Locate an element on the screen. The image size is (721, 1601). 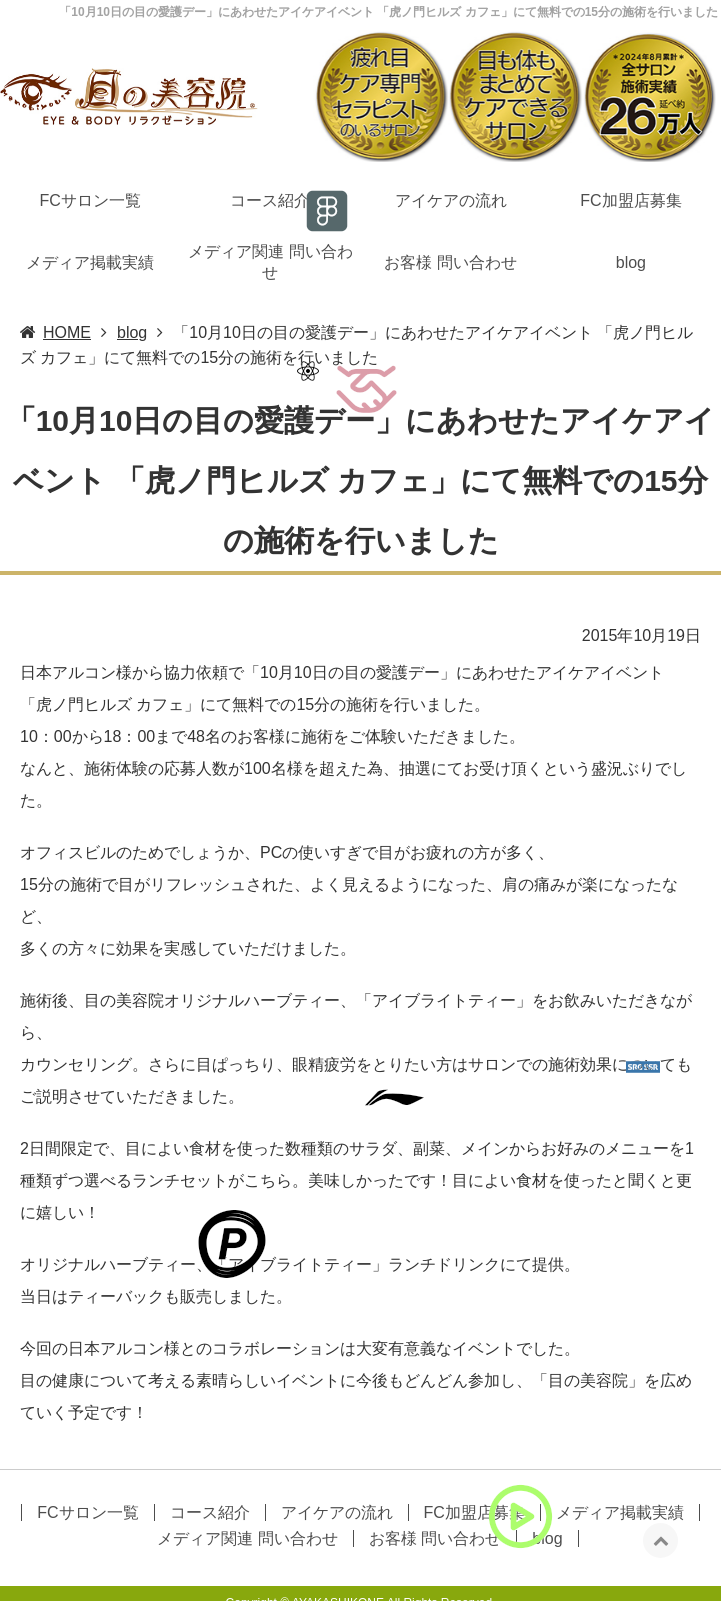
open Figma design app is located at coordinates (327, 211).